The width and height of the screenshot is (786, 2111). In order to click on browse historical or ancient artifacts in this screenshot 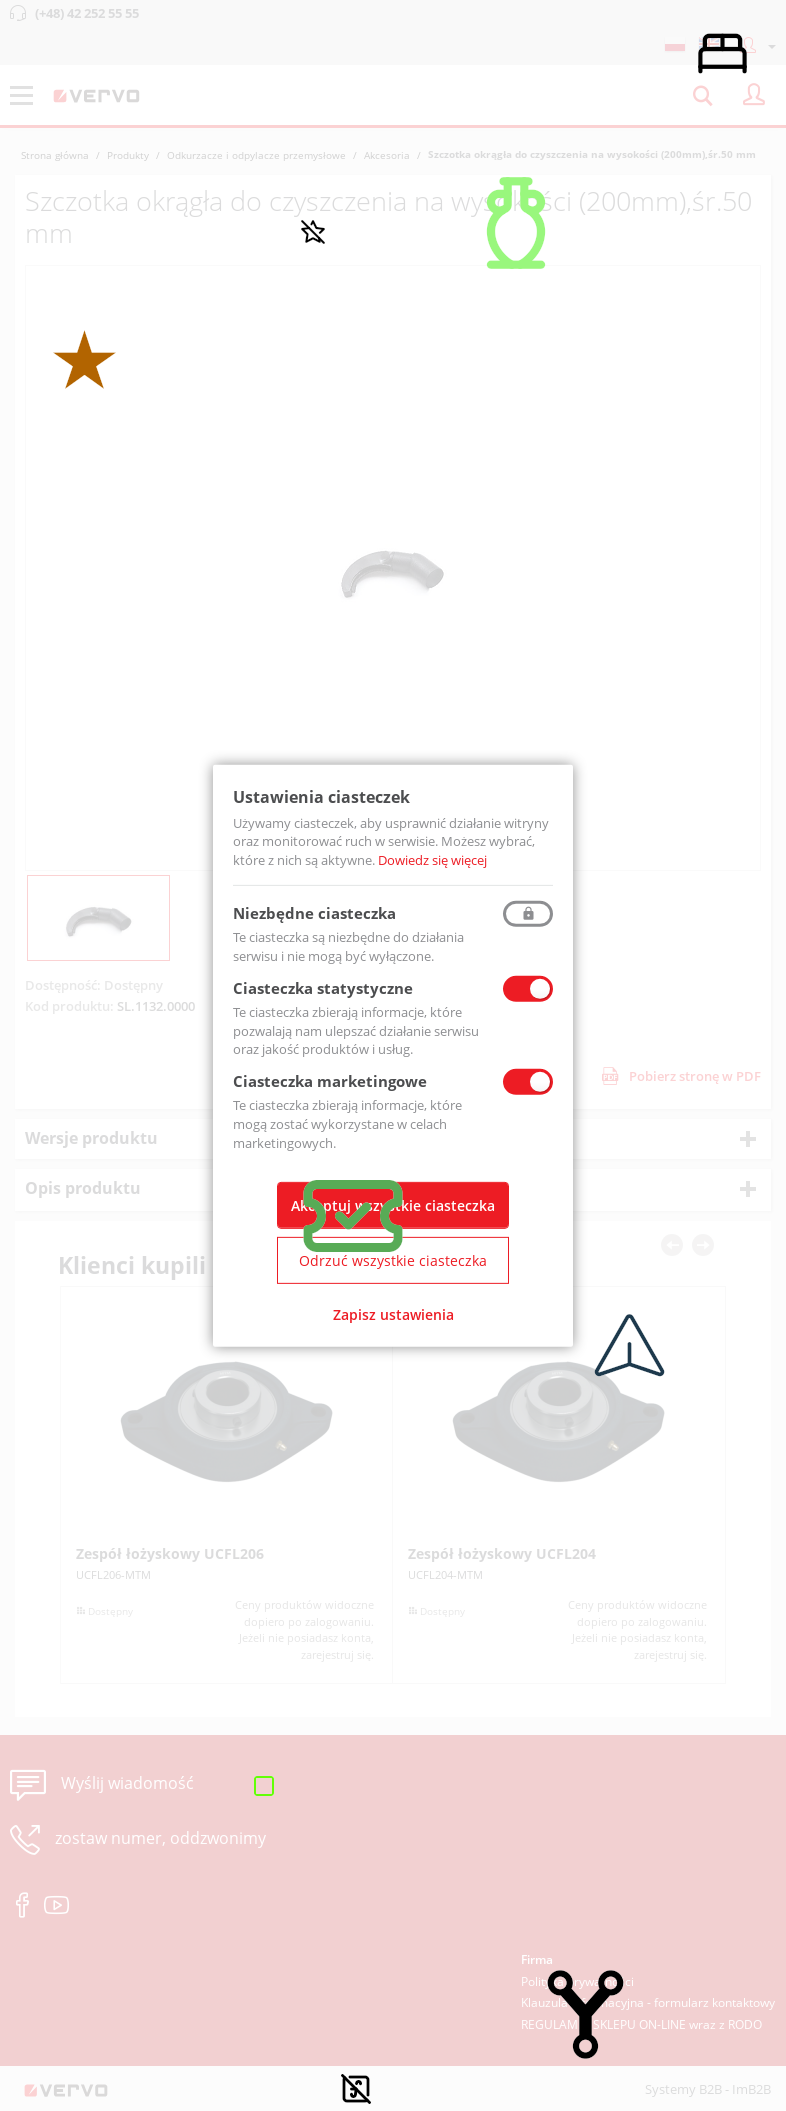, I will do `click(516, 223)`.